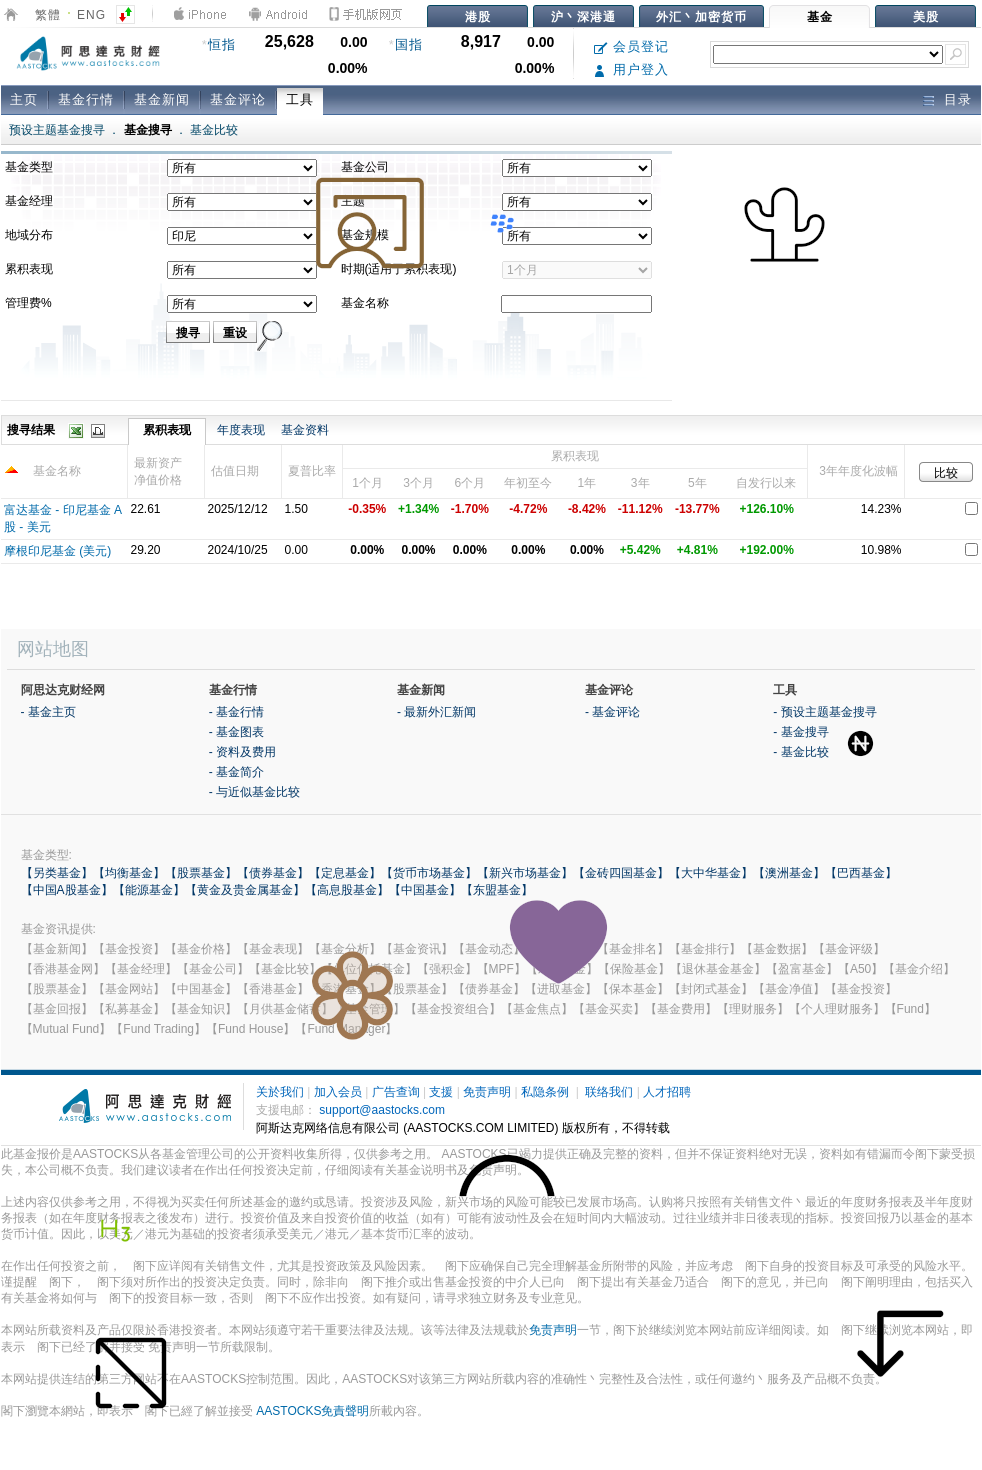 This screenshot has height=1470, width=982. Describe the element at coordinates (370, 223) in the screenshot. I see `access teaching or presentation mode` at that location.